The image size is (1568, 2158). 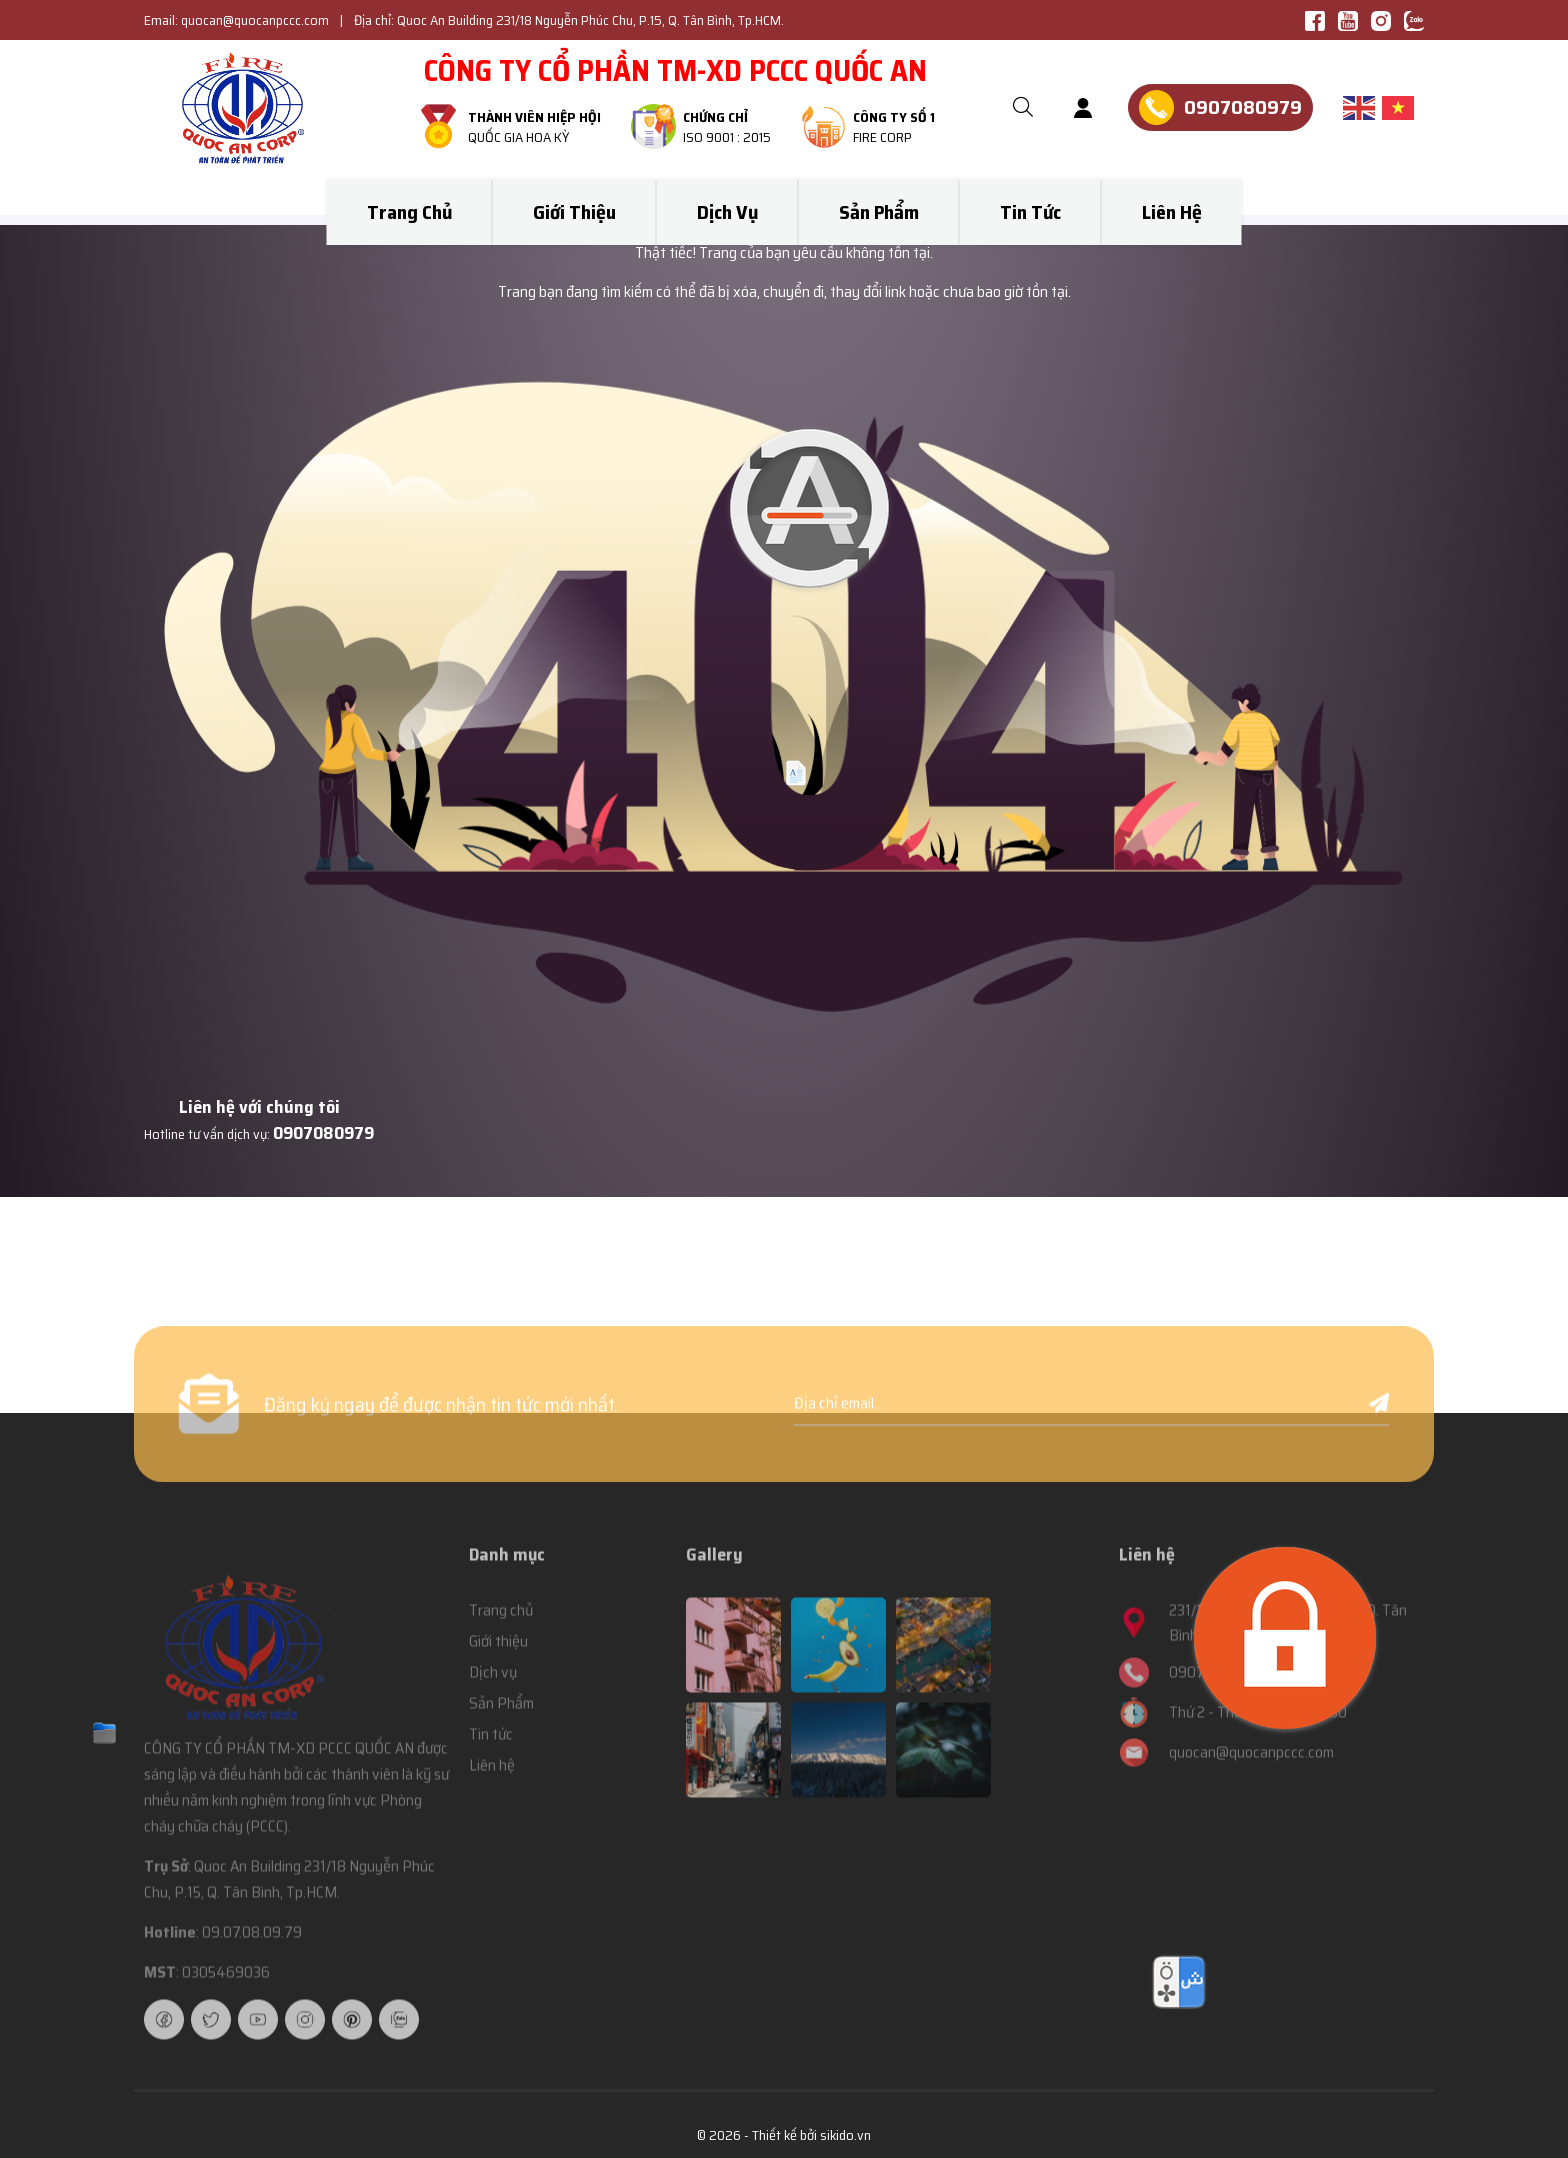 I want to click on lock the screen, so click(x=1285, y=1638).